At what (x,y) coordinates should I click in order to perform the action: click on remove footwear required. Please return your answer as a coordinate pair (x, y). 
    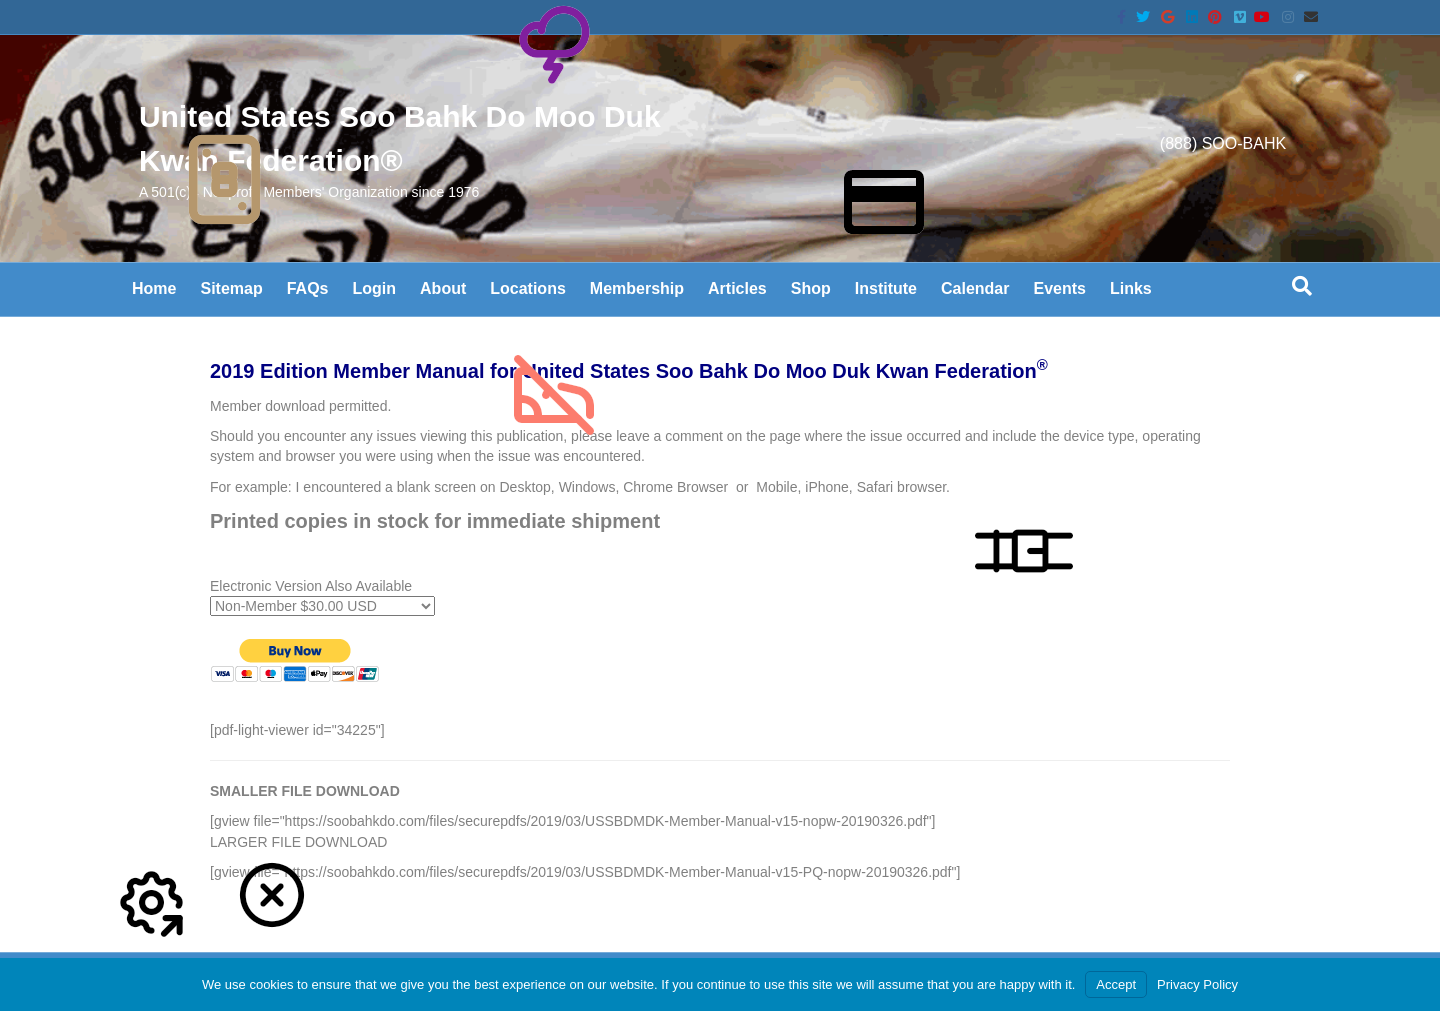
    Looking at the image, I should click on (554, 395).